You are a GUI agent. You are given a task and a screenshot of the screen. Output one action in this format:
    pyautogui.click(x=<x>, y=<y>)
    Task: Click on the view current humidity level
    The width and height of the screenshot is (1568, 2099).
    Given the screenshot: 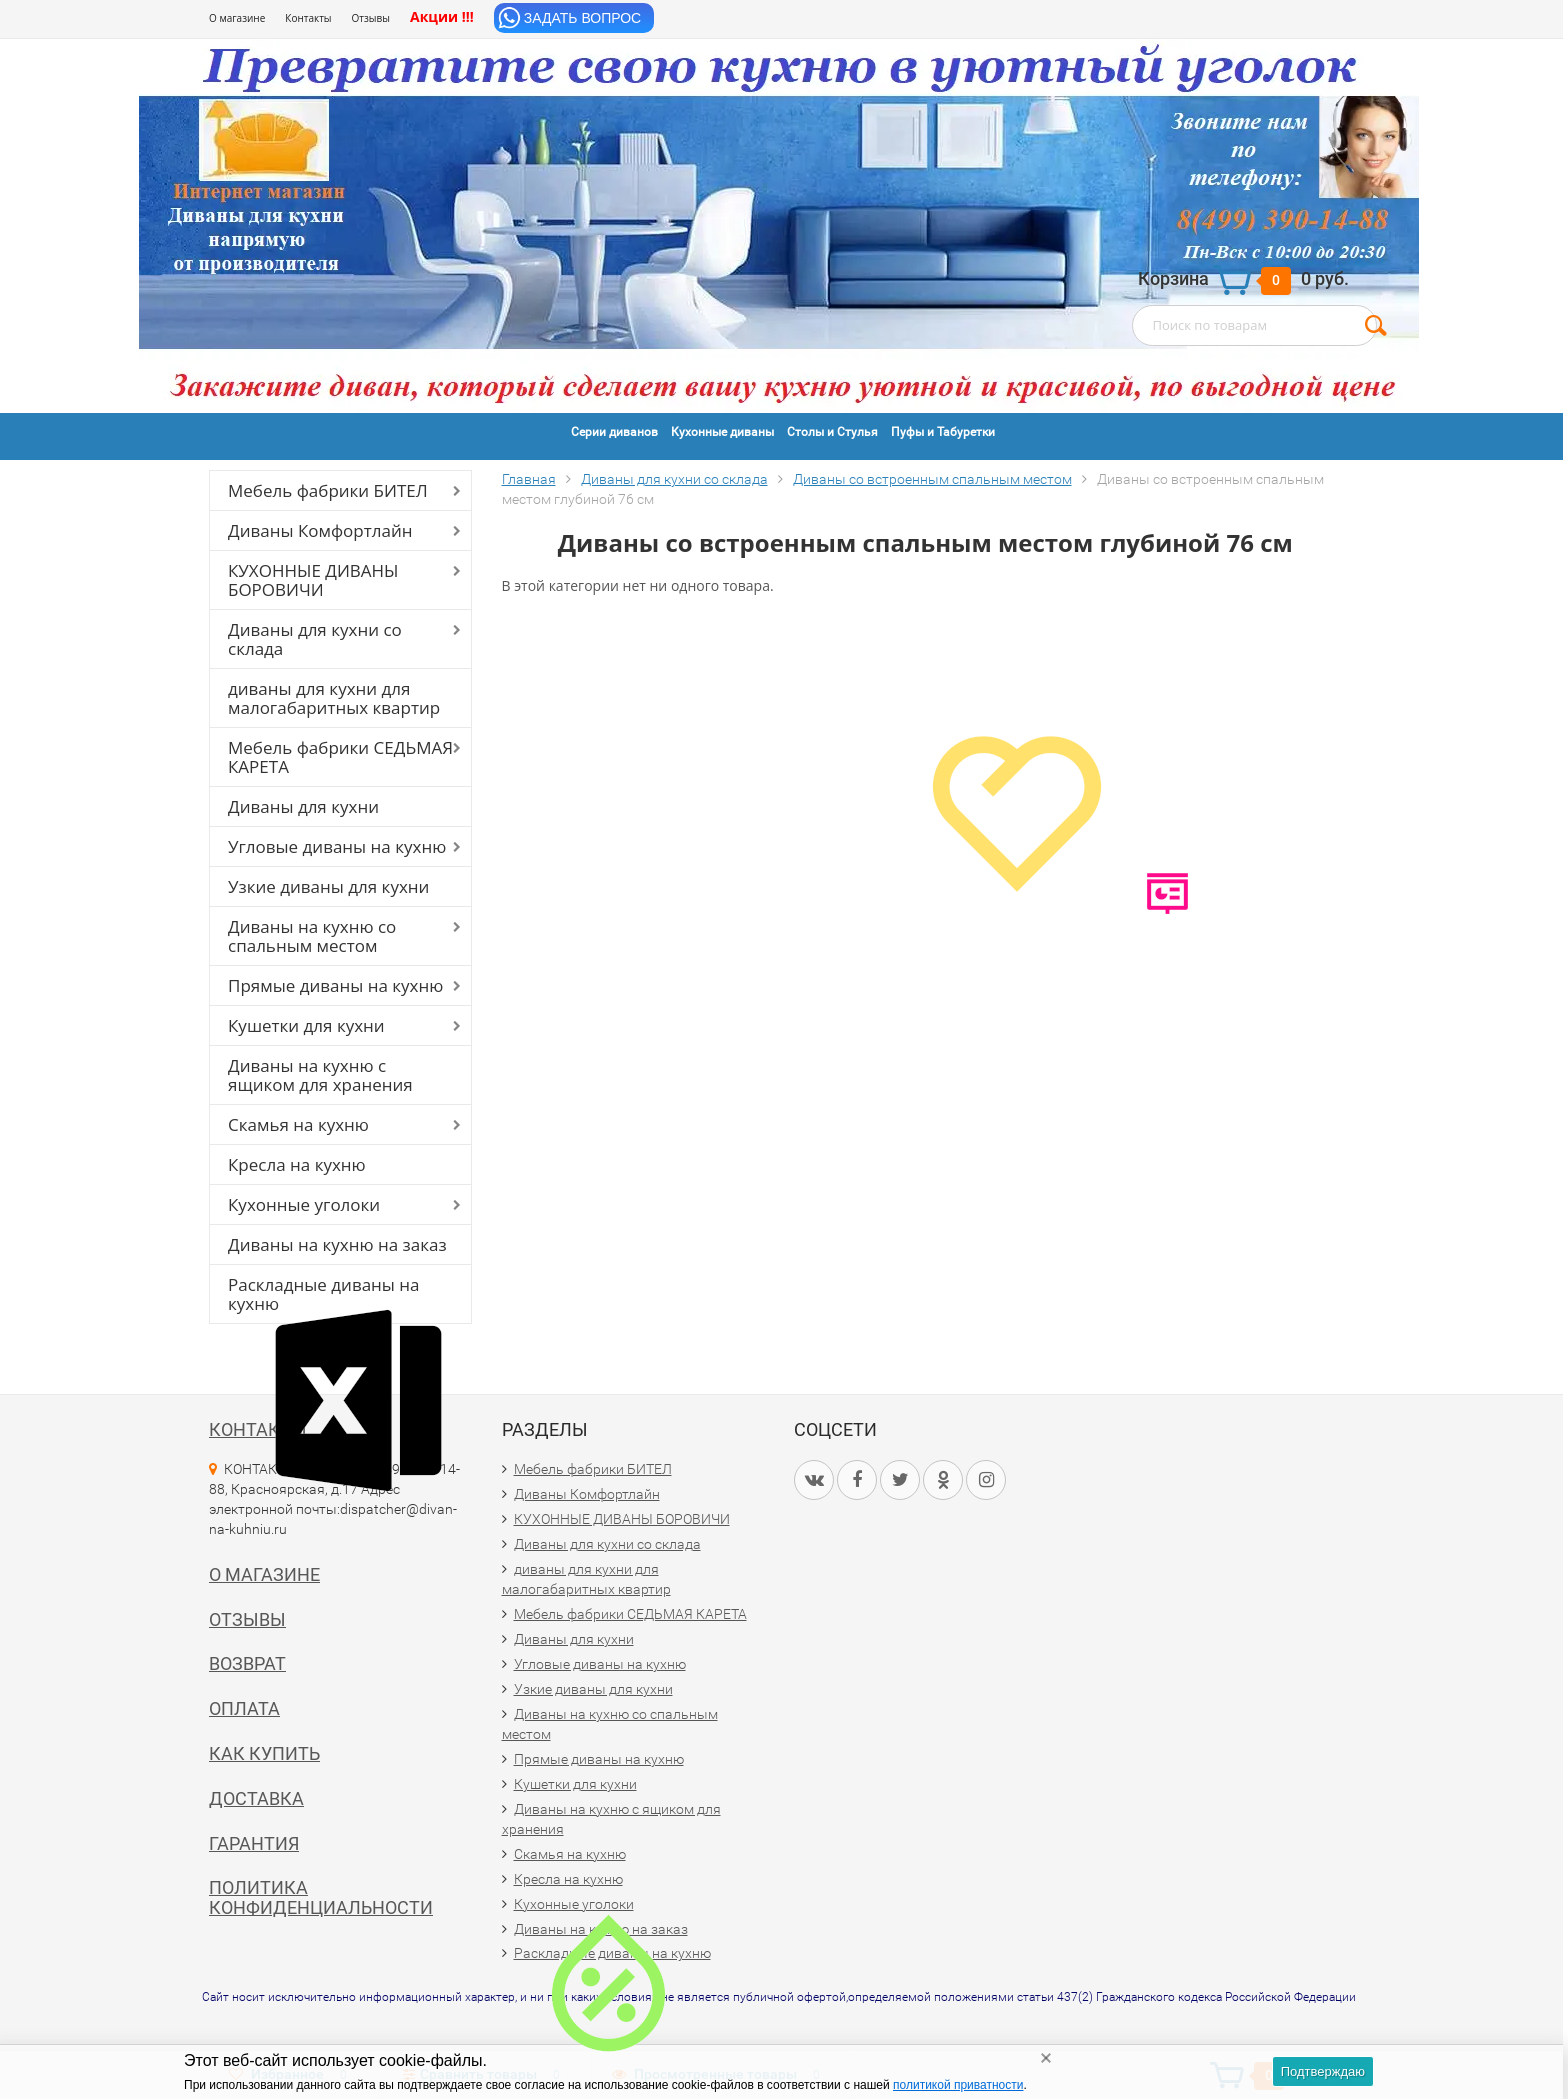 What is the action you would take?
    pyautogui.click(x=608, y=1988)
    